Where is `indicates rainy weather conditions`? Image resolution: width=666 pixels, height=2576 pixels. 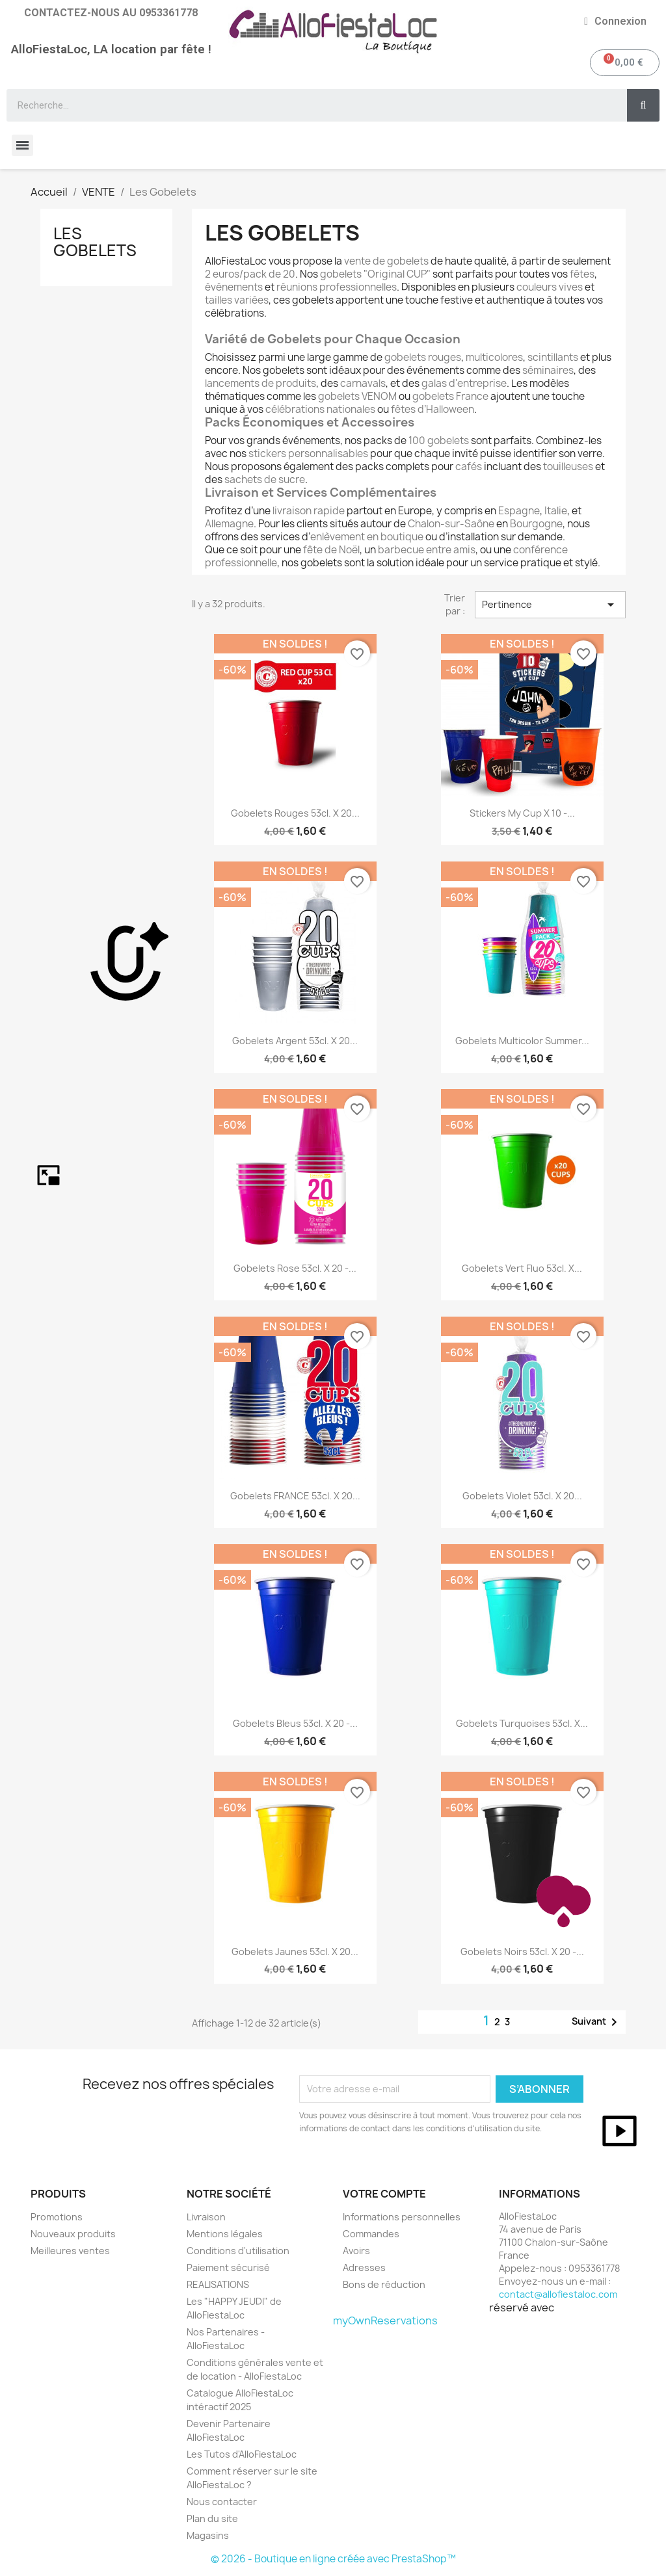
indicates rainy weather conditions is located at coordinates (563, 1900).